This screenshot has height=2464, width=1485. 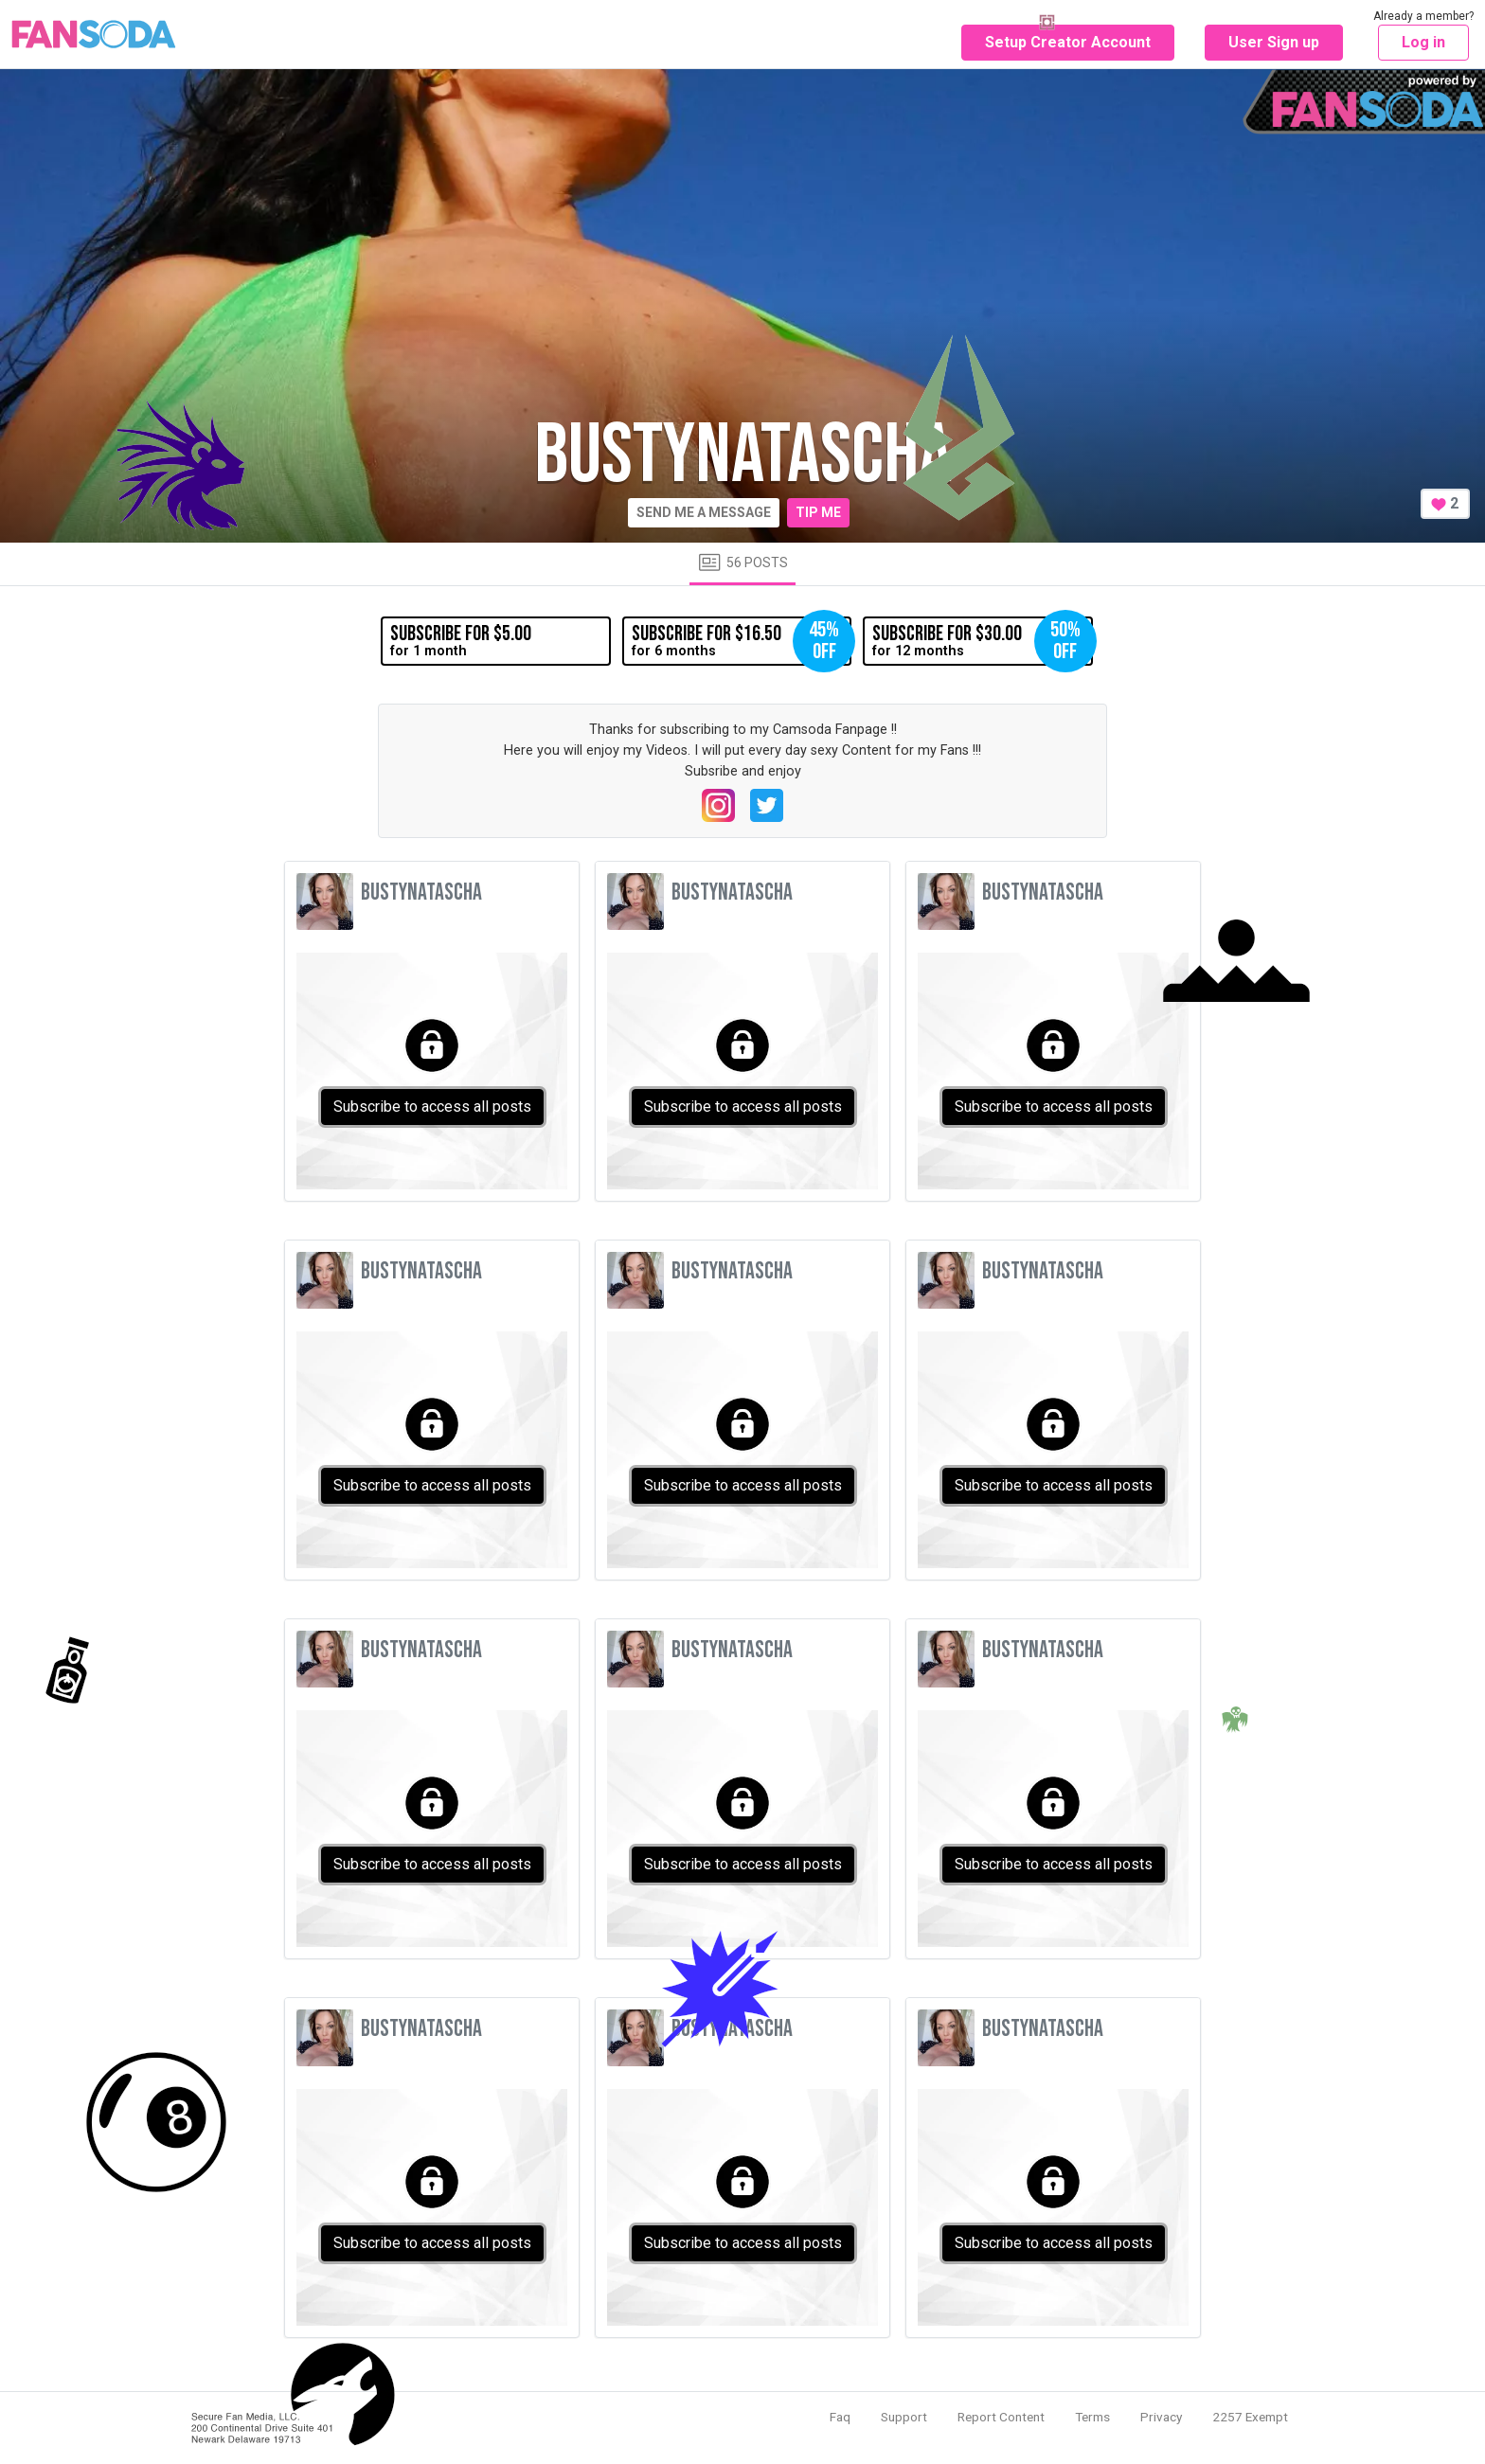 I want to click on focus or target selection tool, so click(x=1047, y=22).